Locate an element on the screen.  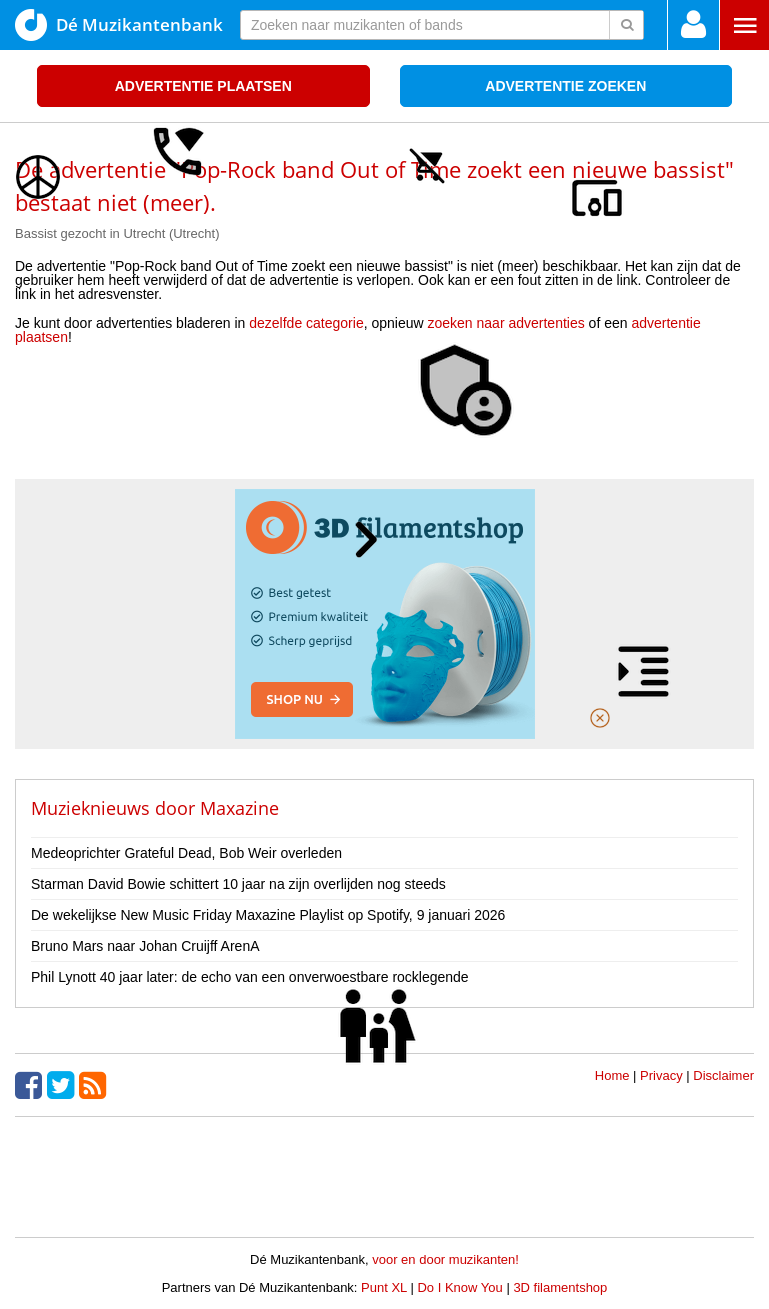
access admin panel settings is located at coordinates (461, 385).